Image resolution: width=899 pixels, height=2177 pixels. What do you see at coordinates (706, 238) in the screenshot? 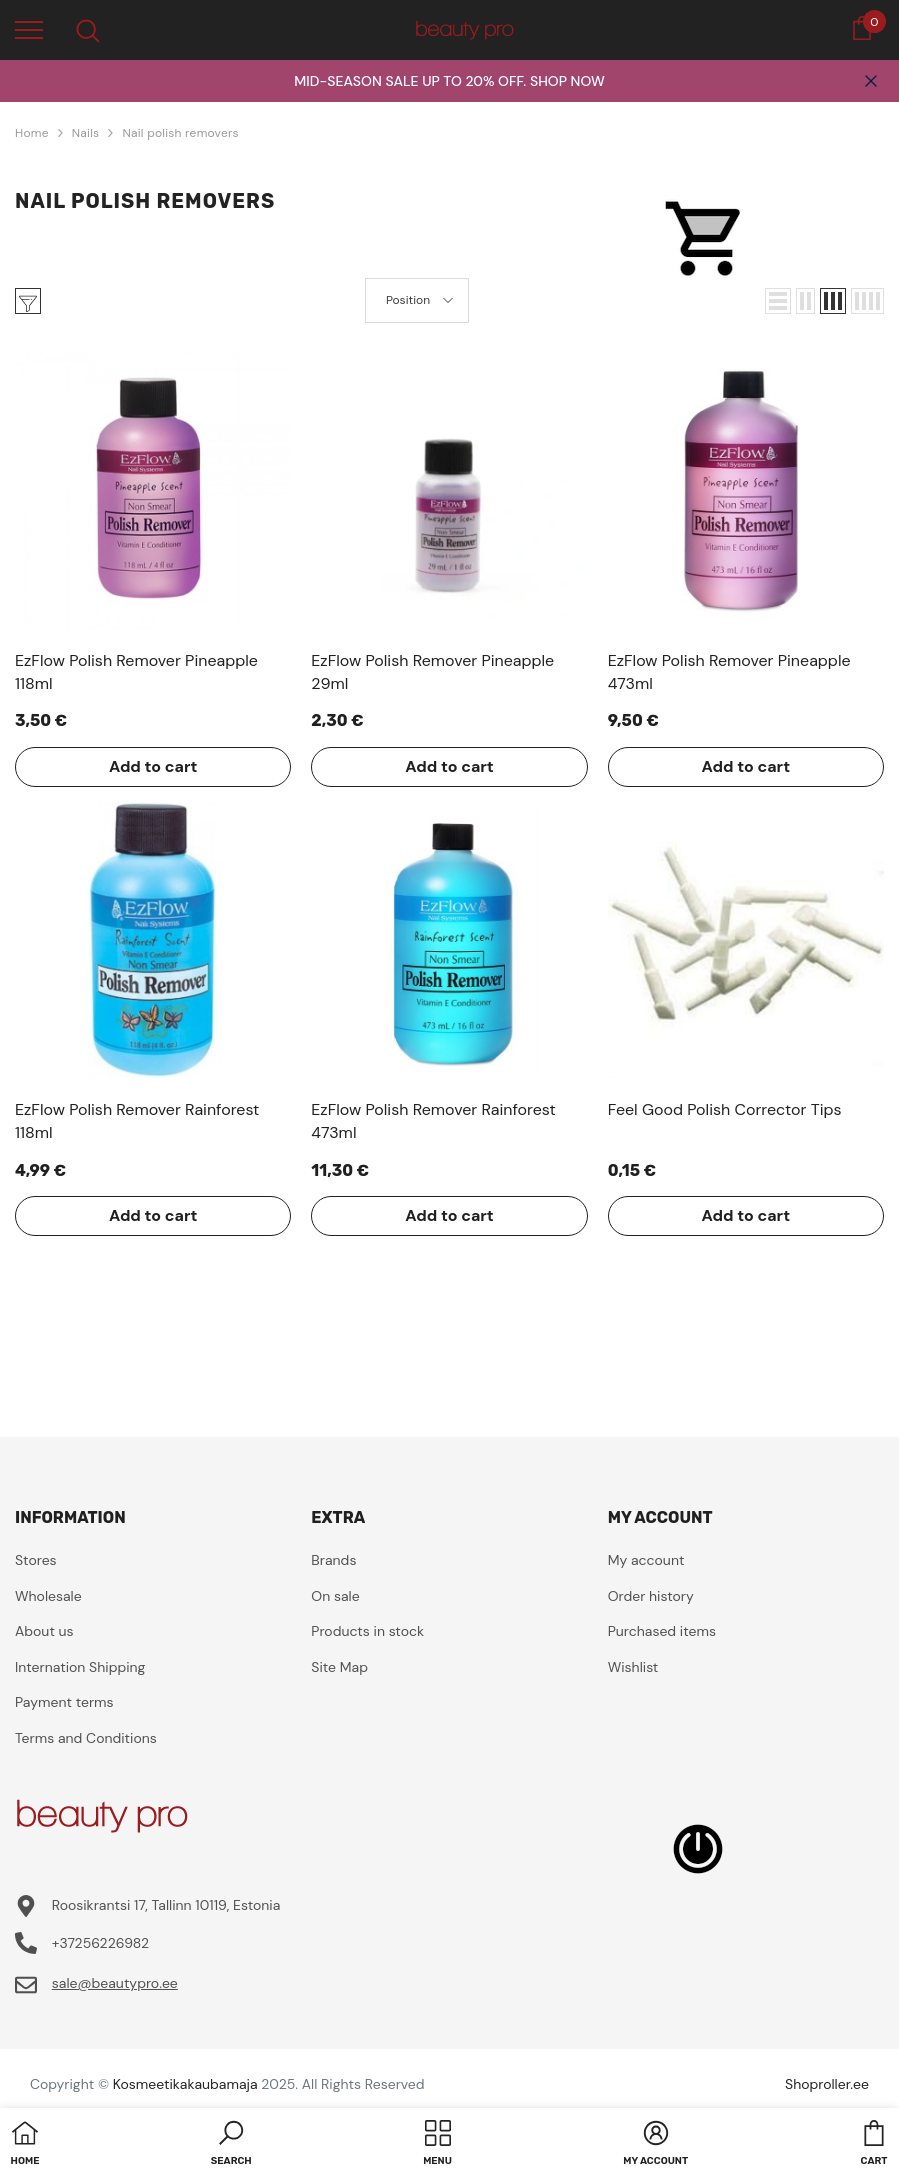
I see `access grocery shopping list or cart` at bounding box center [706, 238].